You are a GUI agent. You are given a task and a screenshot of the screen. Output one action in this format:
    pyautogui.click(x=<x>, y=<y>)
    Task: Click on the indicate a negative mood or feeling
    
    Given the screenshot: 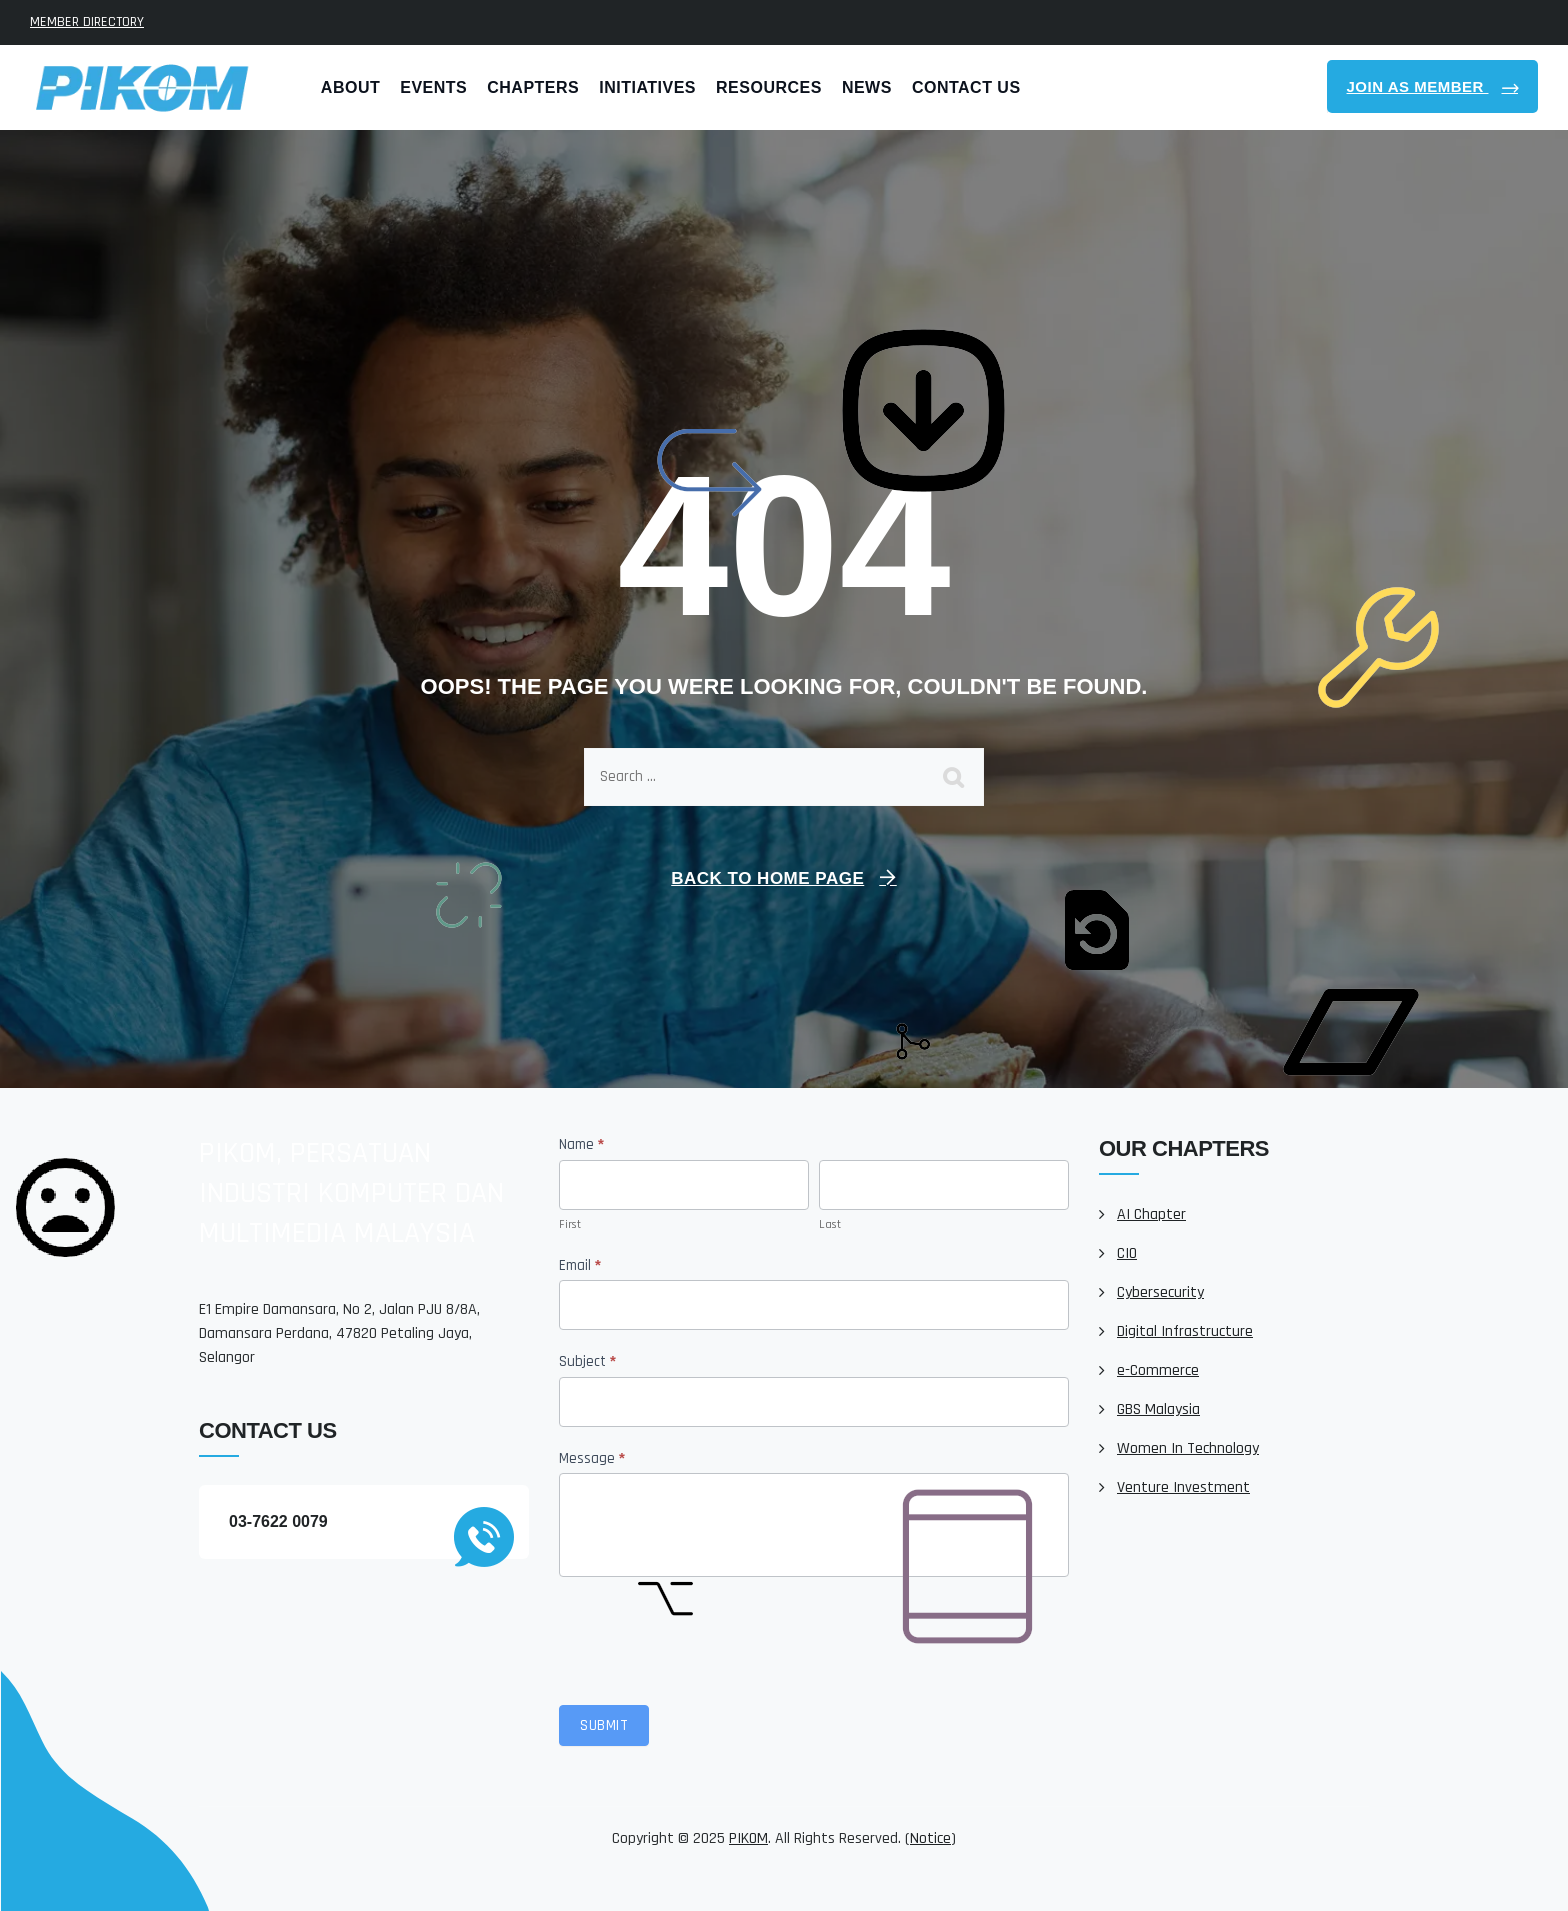 What is the action you would take?
    pyautogui.click(x=65, y=1207)
    